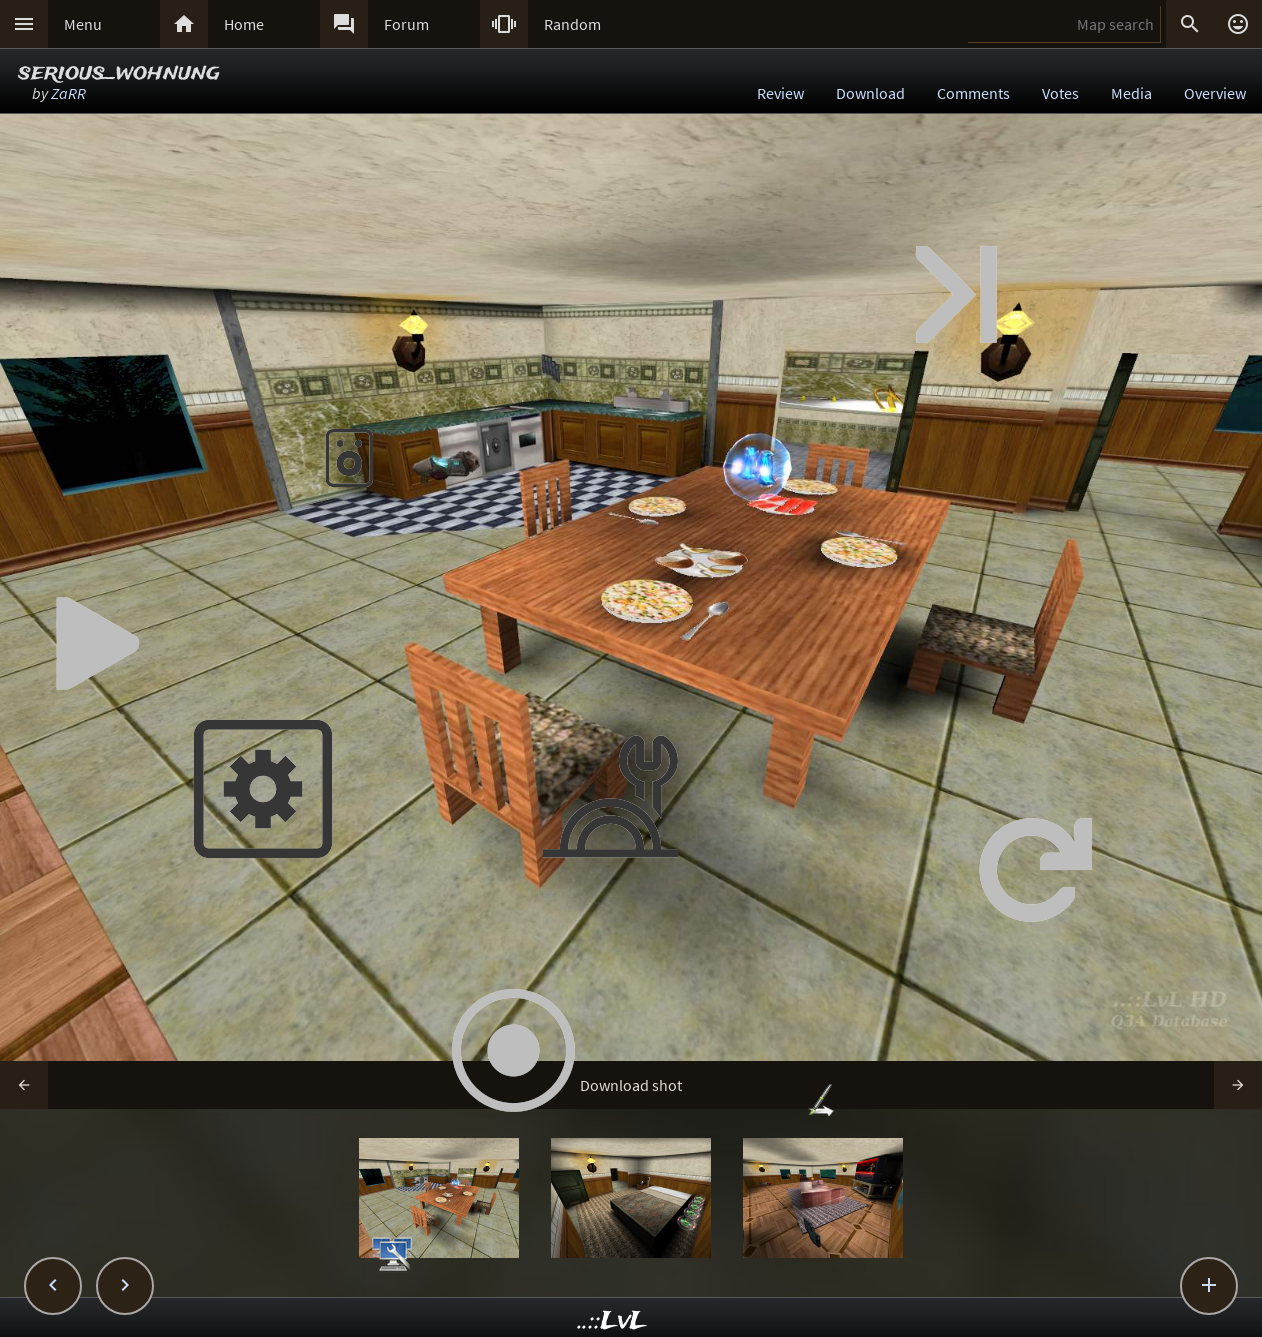 The height and width of the screenshot is (1337, 1262). I want to click on access network and connection settings, so click(392, 1254).